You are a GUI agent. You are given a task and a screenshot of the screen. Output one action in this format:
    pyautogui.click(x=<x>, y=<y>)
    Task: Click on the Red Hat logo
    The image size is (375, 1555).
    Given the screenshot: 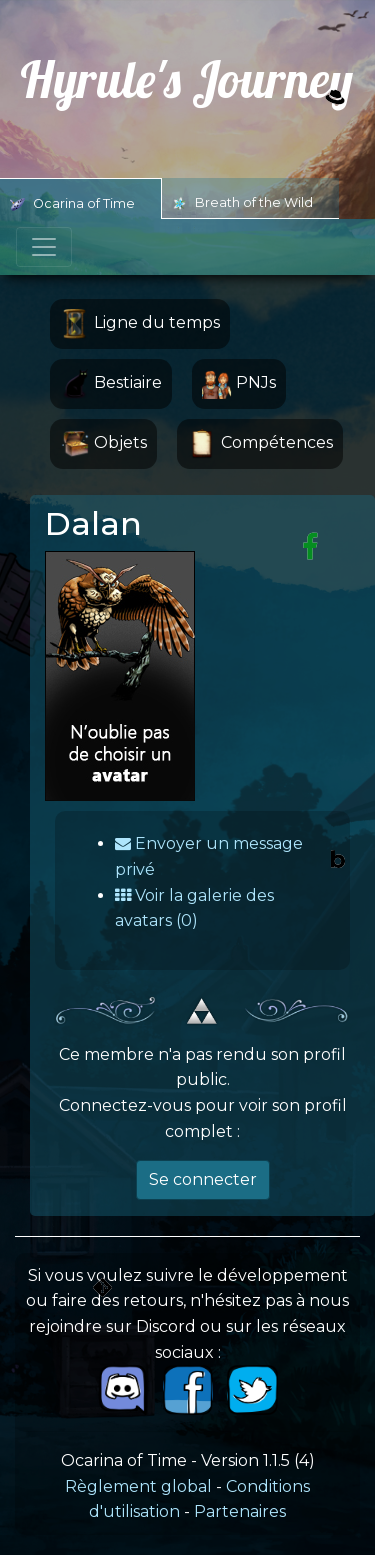 What is the action you would take?
    pyautogui.click(x=335, y=97)
    